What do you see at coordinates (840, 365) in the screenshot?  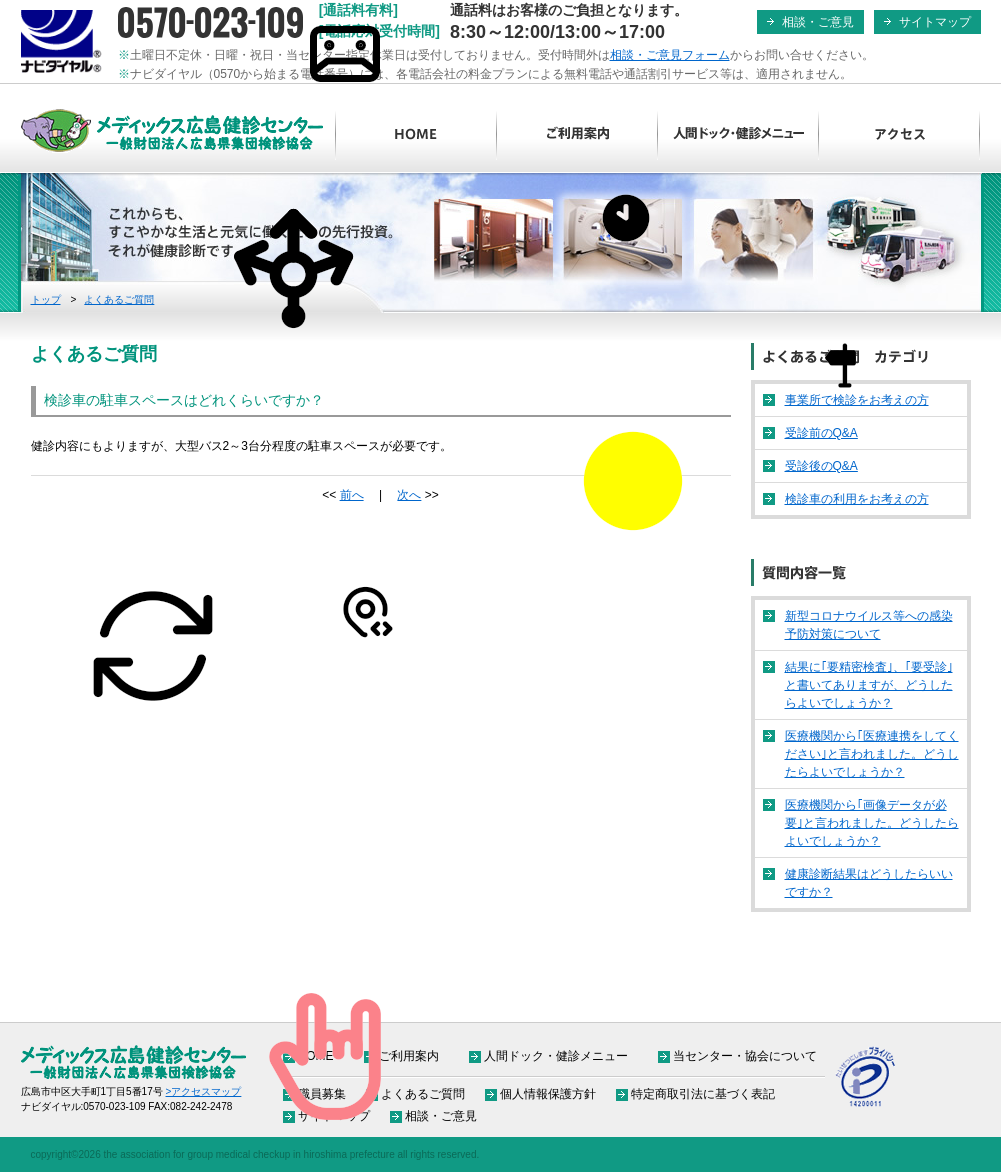 I see `navigate to previous step or section` at bounding box center [840, 365].